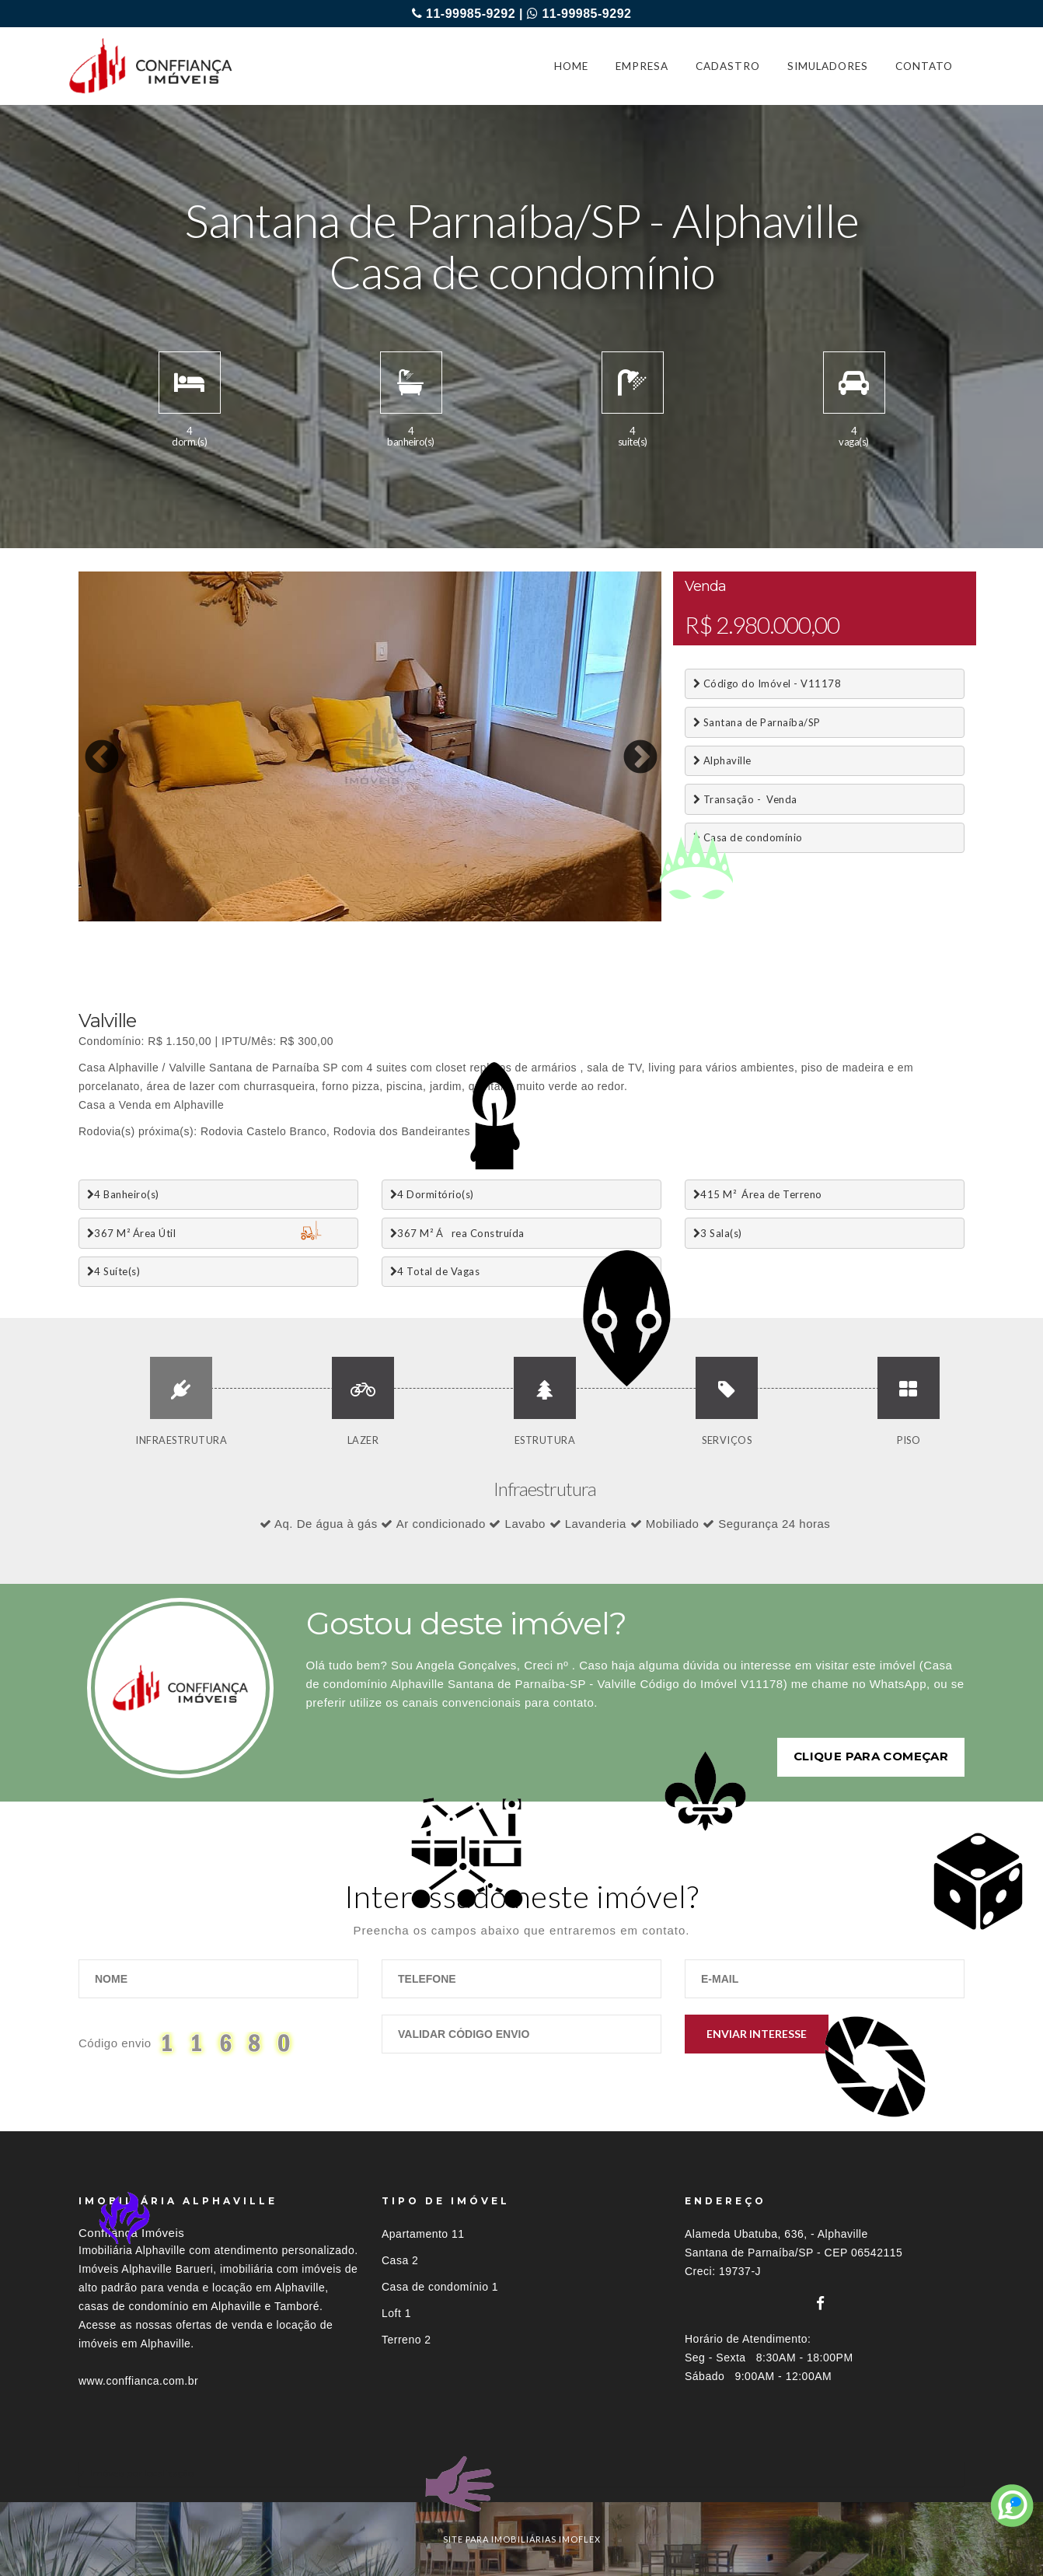 This screenshot has height=2576, width=1043. I want to click on toggle ambient or night mode lighting, so click(494, 1116).